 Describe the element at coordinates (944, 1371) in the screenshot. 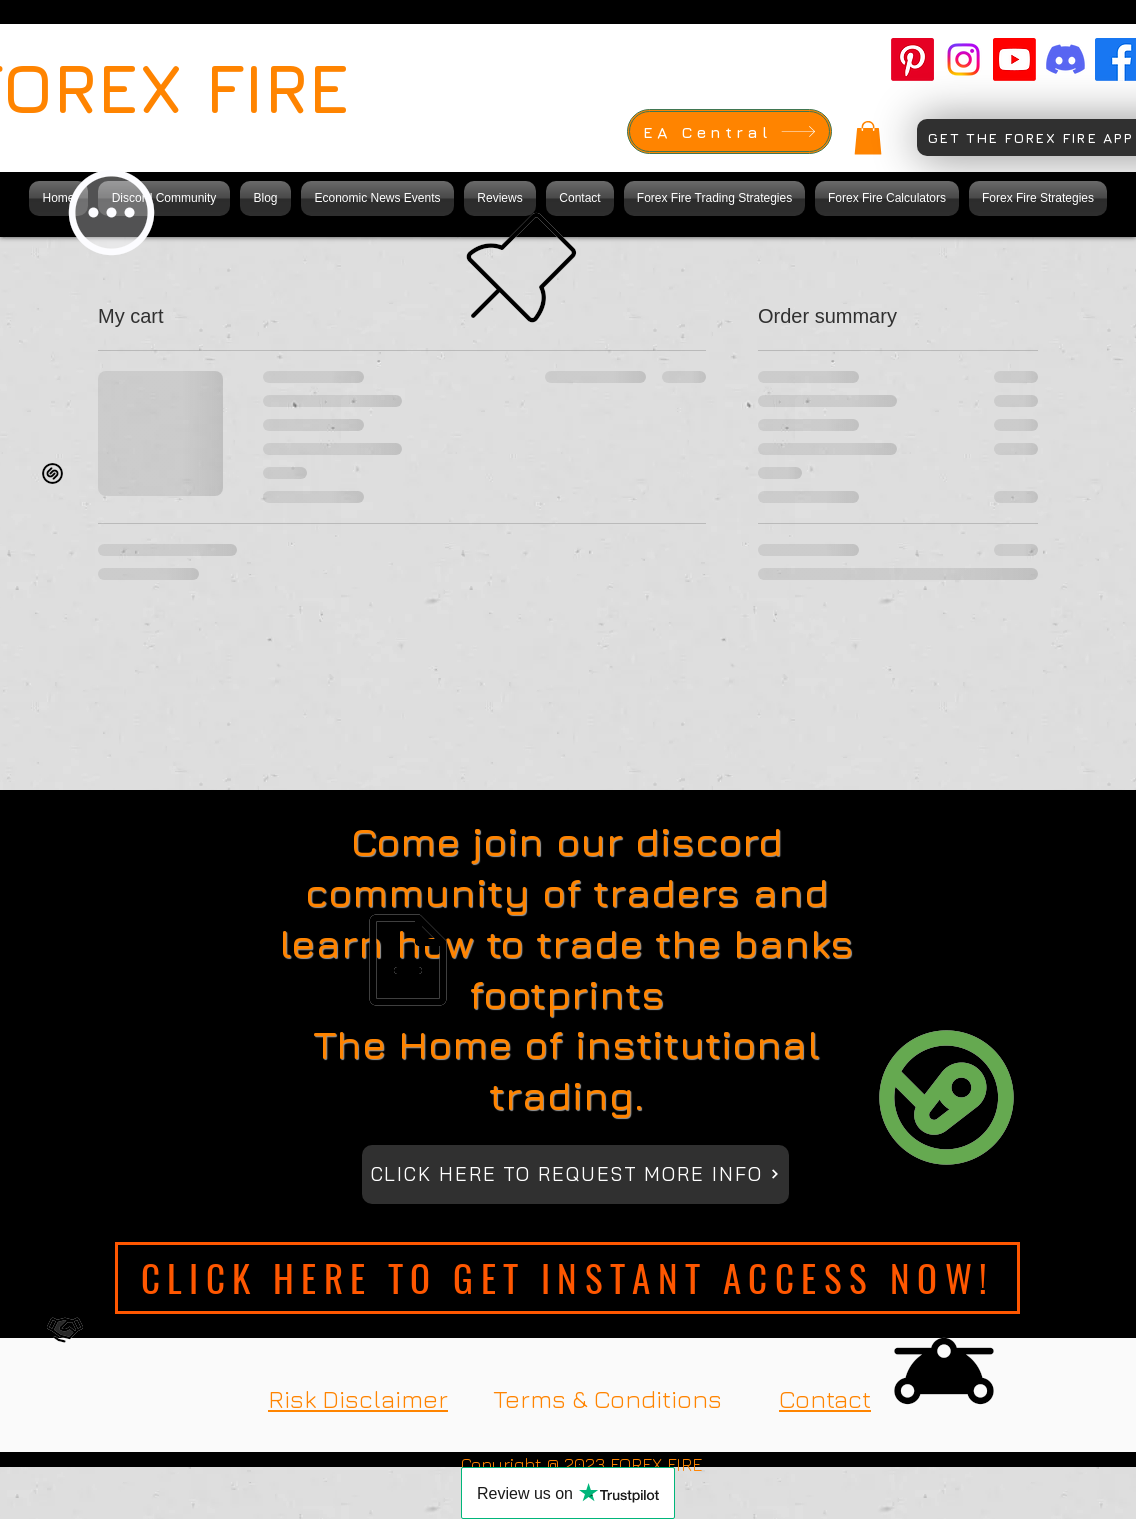

I see `access vector path editing tools` at that location.